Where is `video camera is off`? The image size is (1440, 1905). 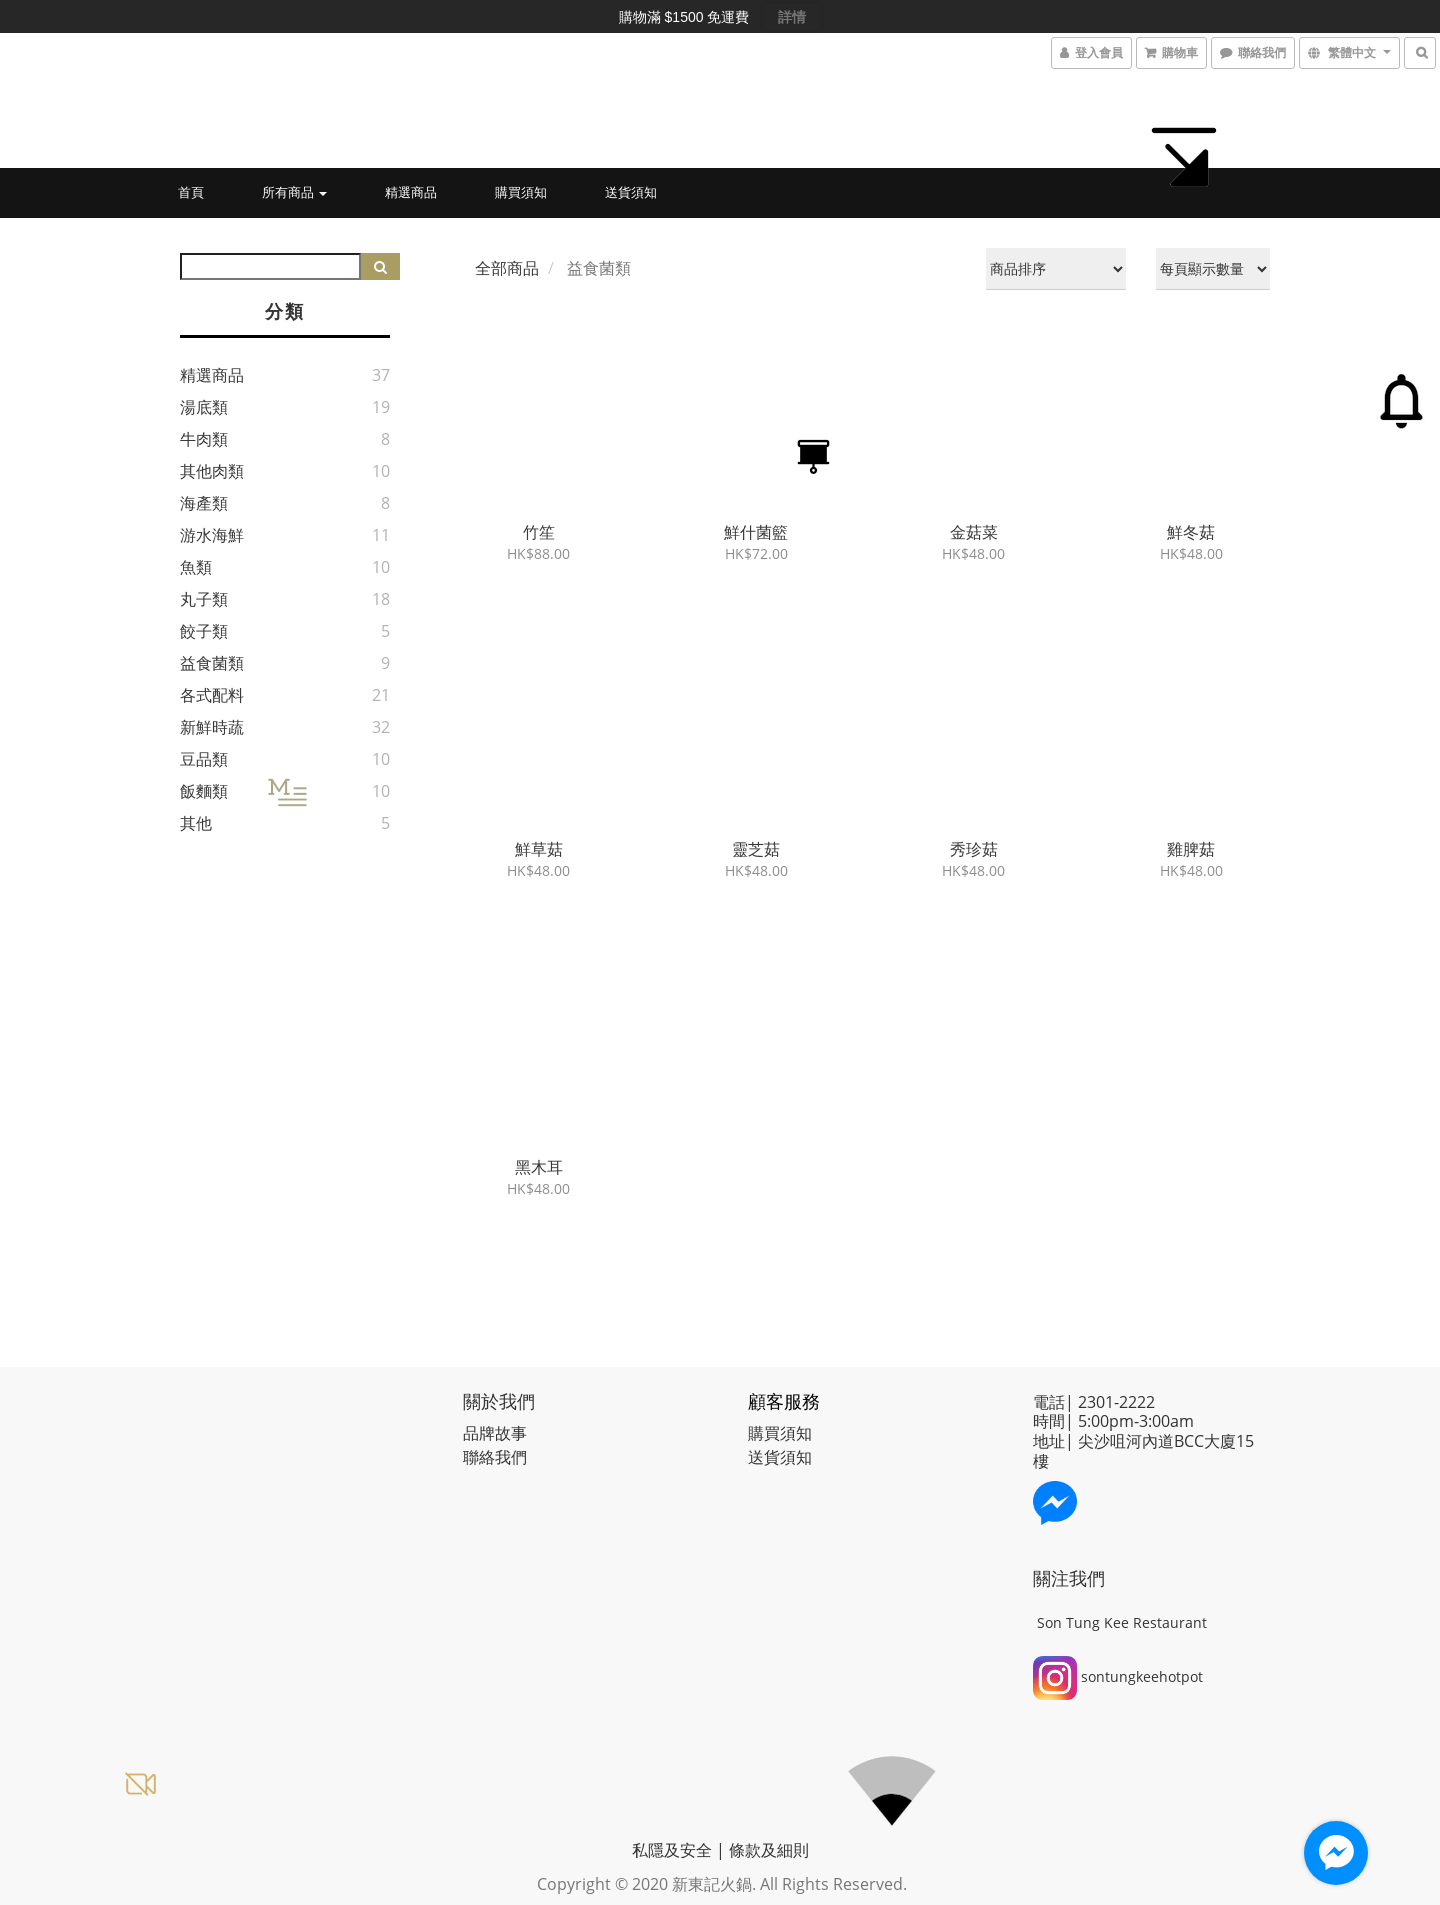
video camera is off is located at coordinates (141, 1784).